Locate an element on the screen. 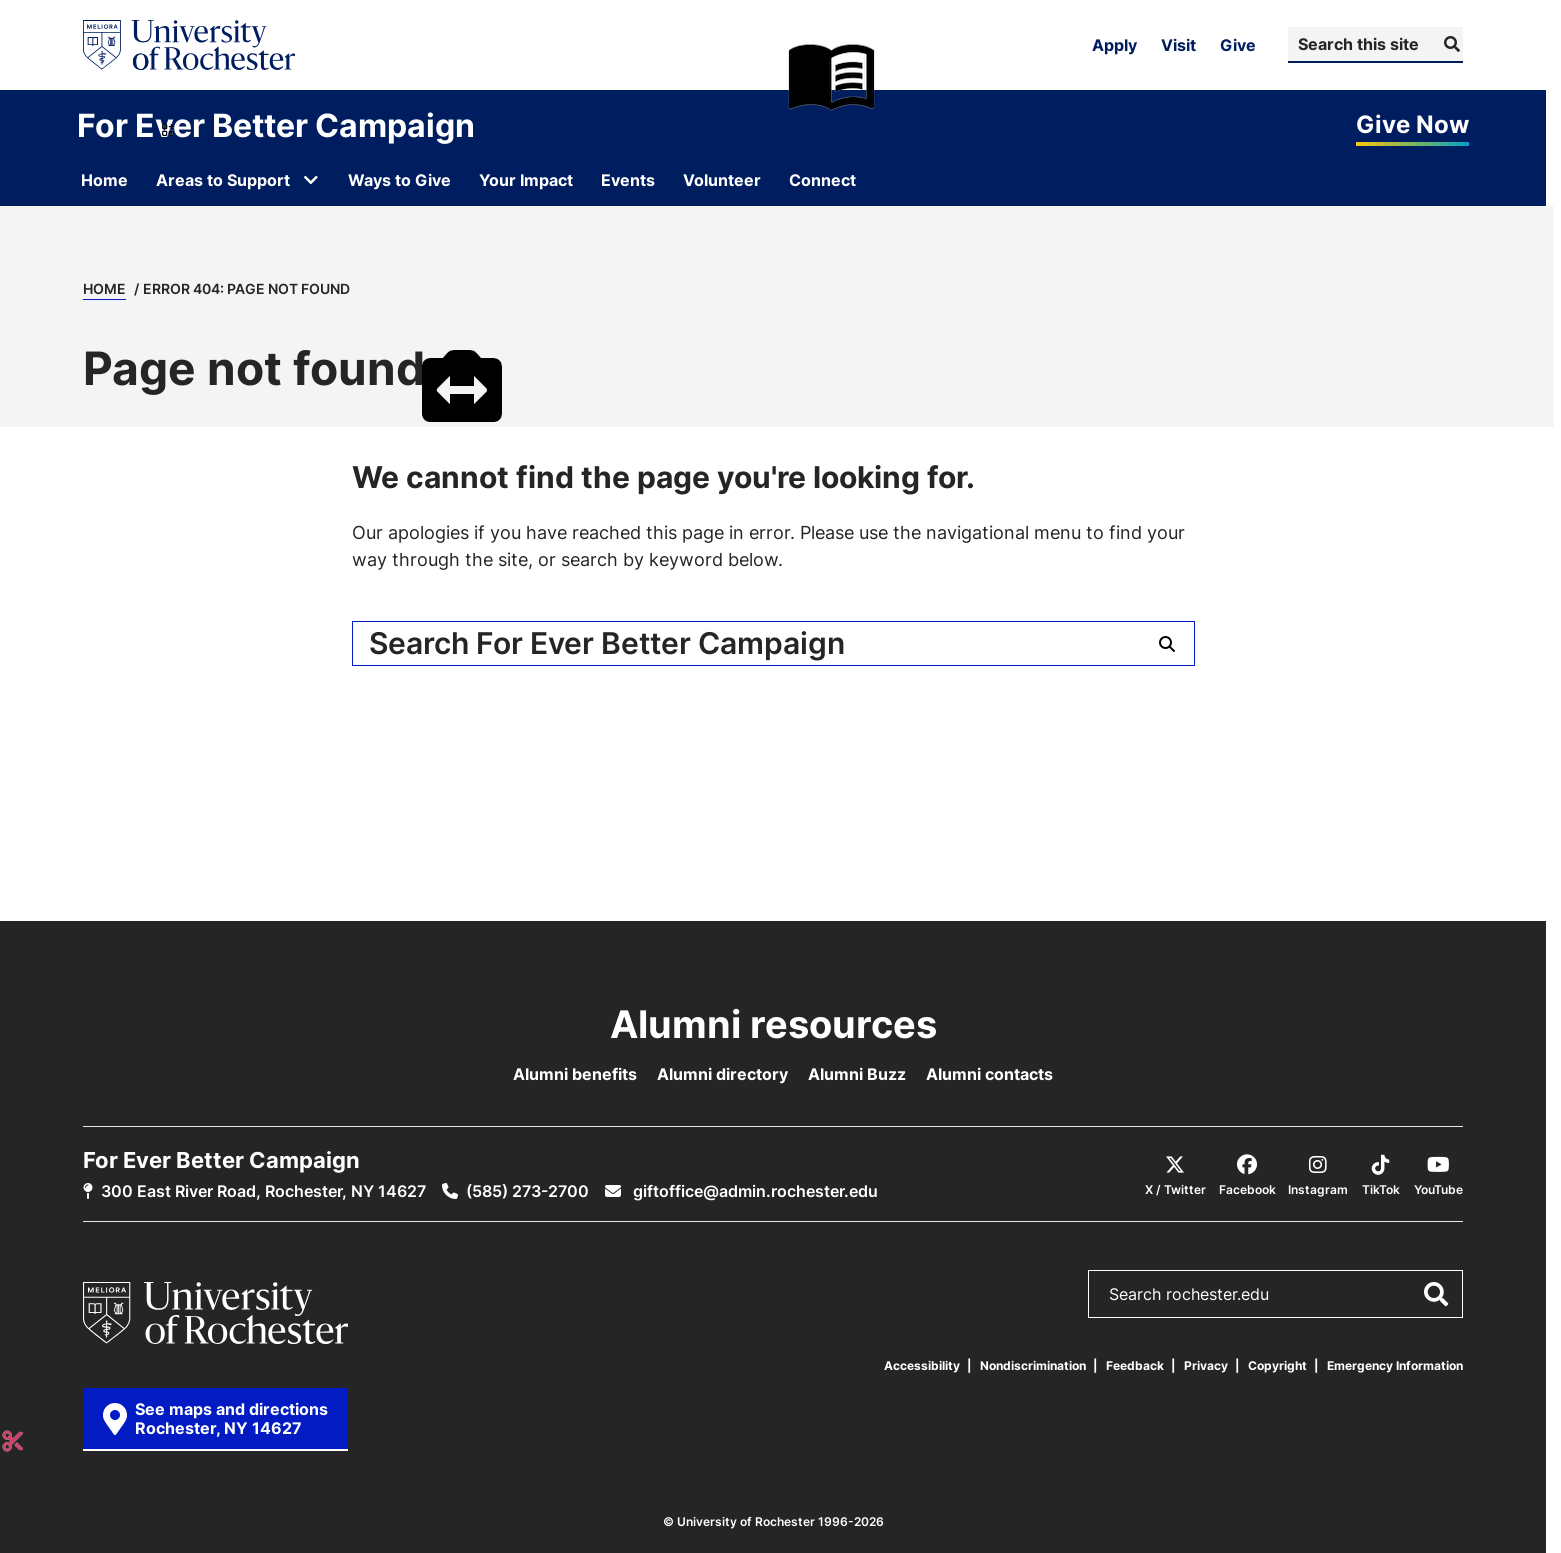  open menu or documentation is located at coordinates (831, 73).